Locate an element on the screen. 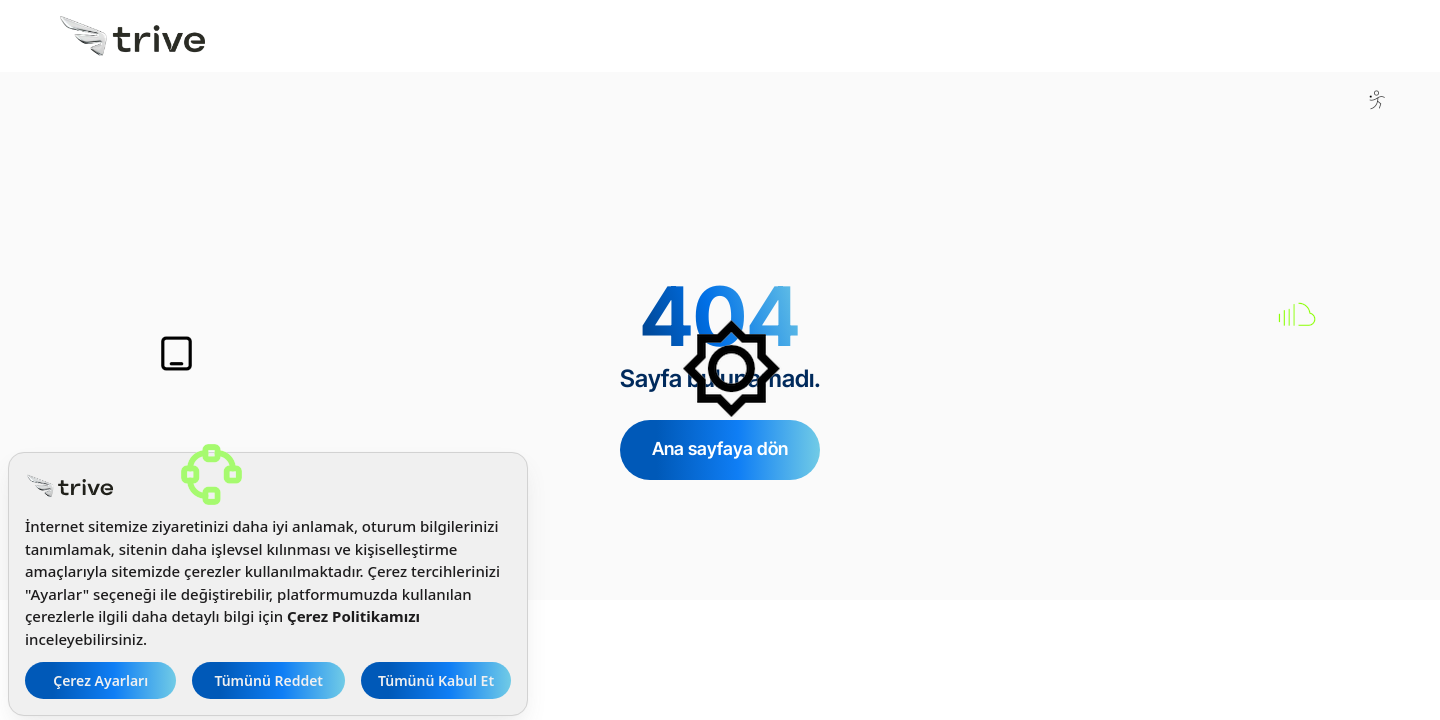  open soundcloud app is located at coordinates (1296, 315).